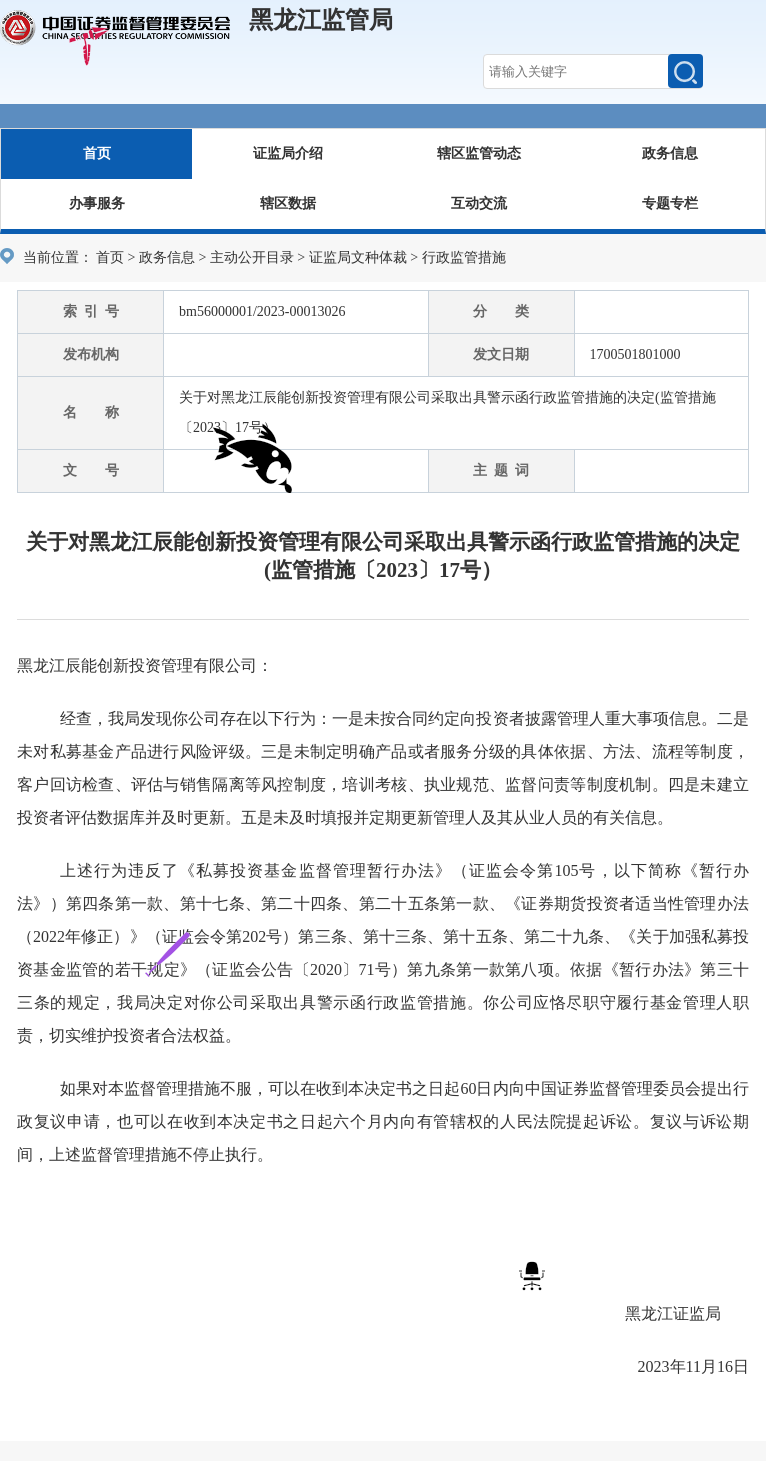 The image size is (766, 1461). What do you see at coordinates (167, 955) in the screenshot?
I see `access baseball or batting-related content` at bounding box center [167, 955].